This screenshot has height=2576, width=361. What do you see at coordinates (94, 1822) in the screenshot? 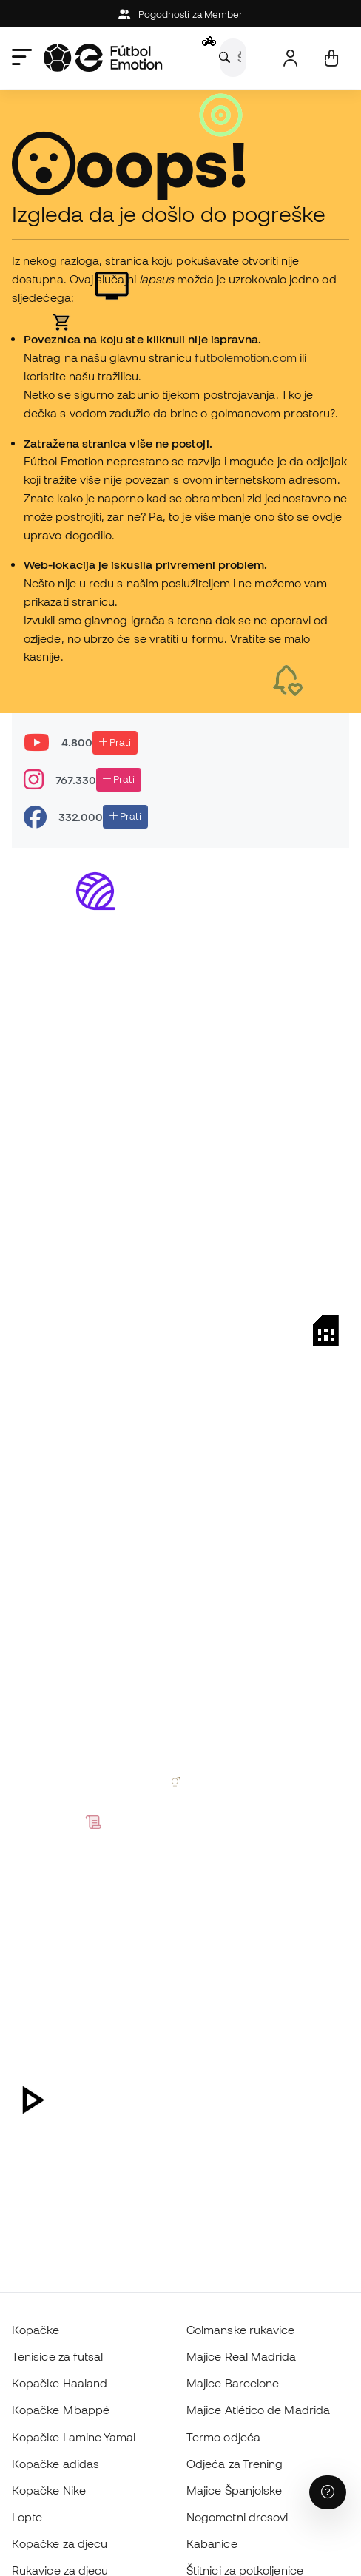
I see `view terms and conditions or legal document` at bounding box center [94, 1822].